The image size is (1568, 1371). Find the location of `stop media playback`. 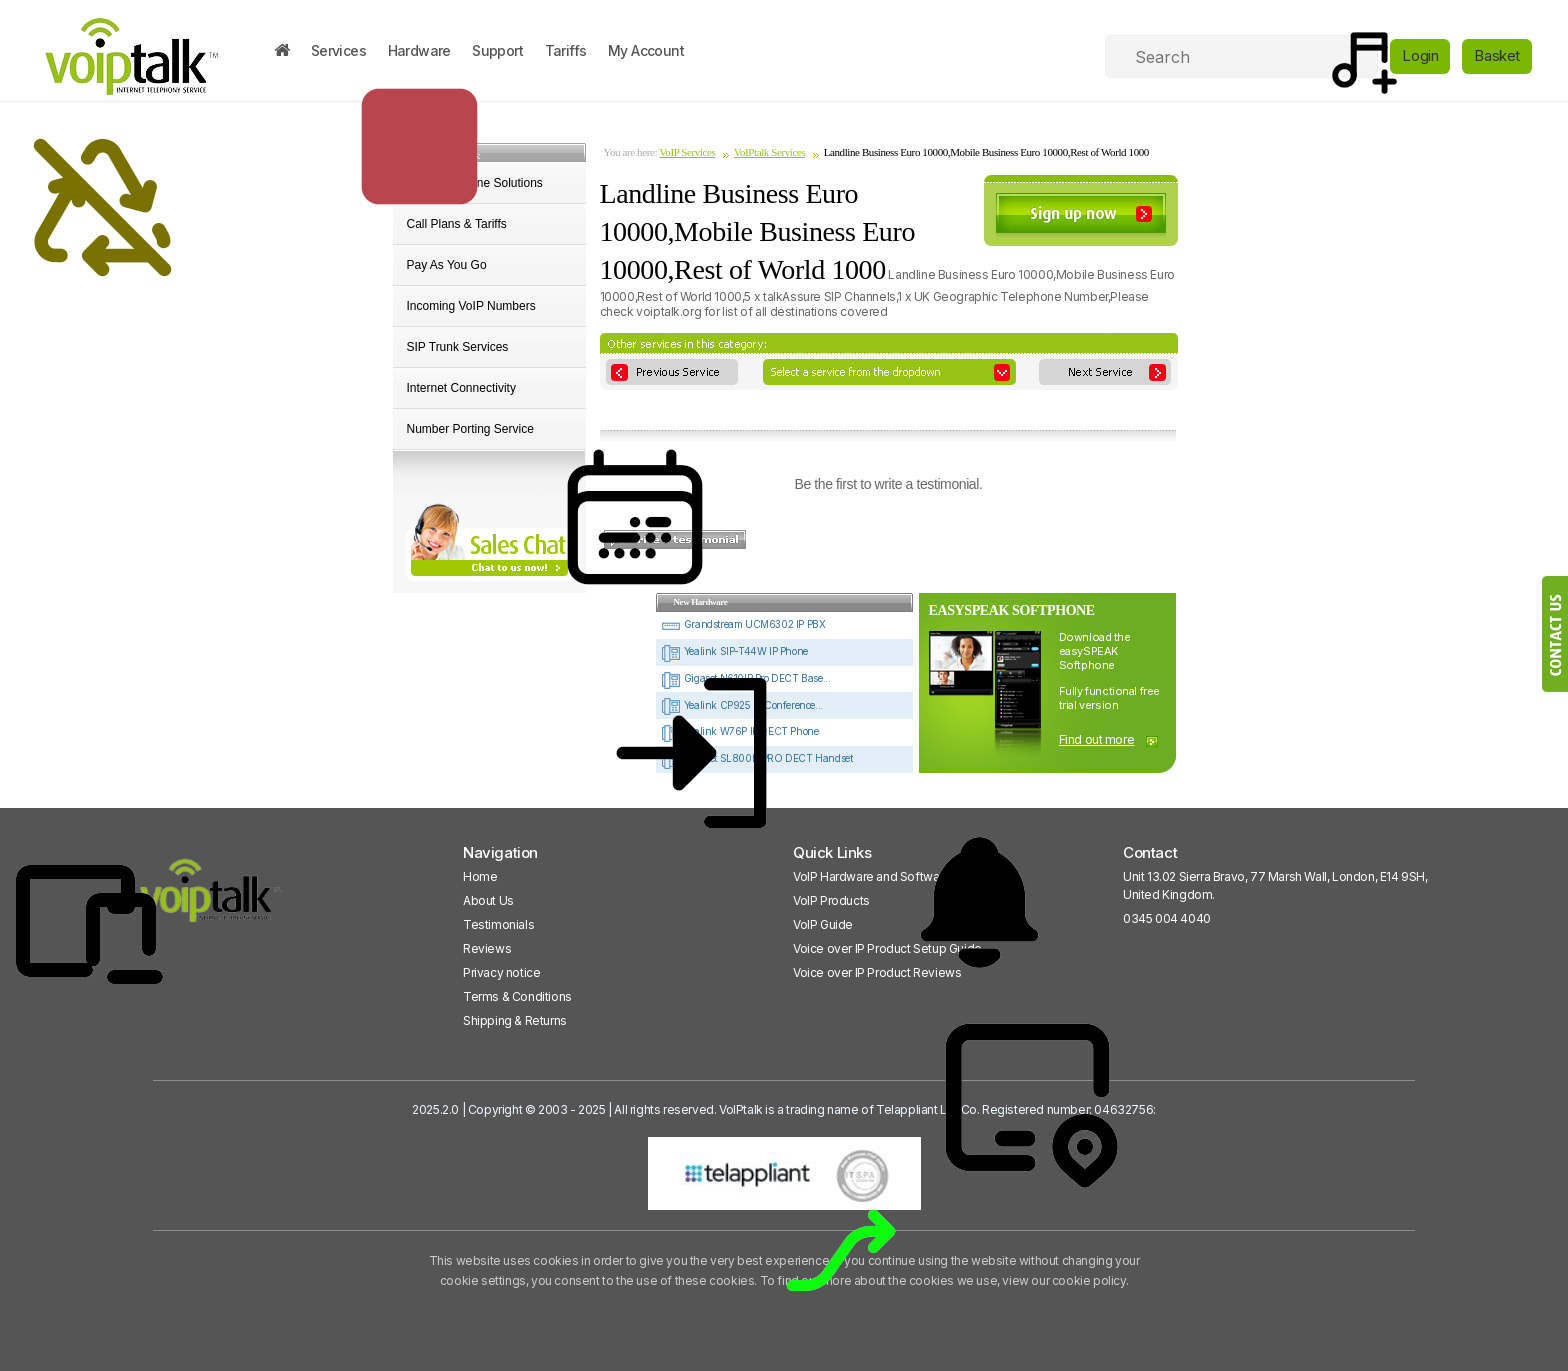

stop media playback is located at coordinates (419, 146).